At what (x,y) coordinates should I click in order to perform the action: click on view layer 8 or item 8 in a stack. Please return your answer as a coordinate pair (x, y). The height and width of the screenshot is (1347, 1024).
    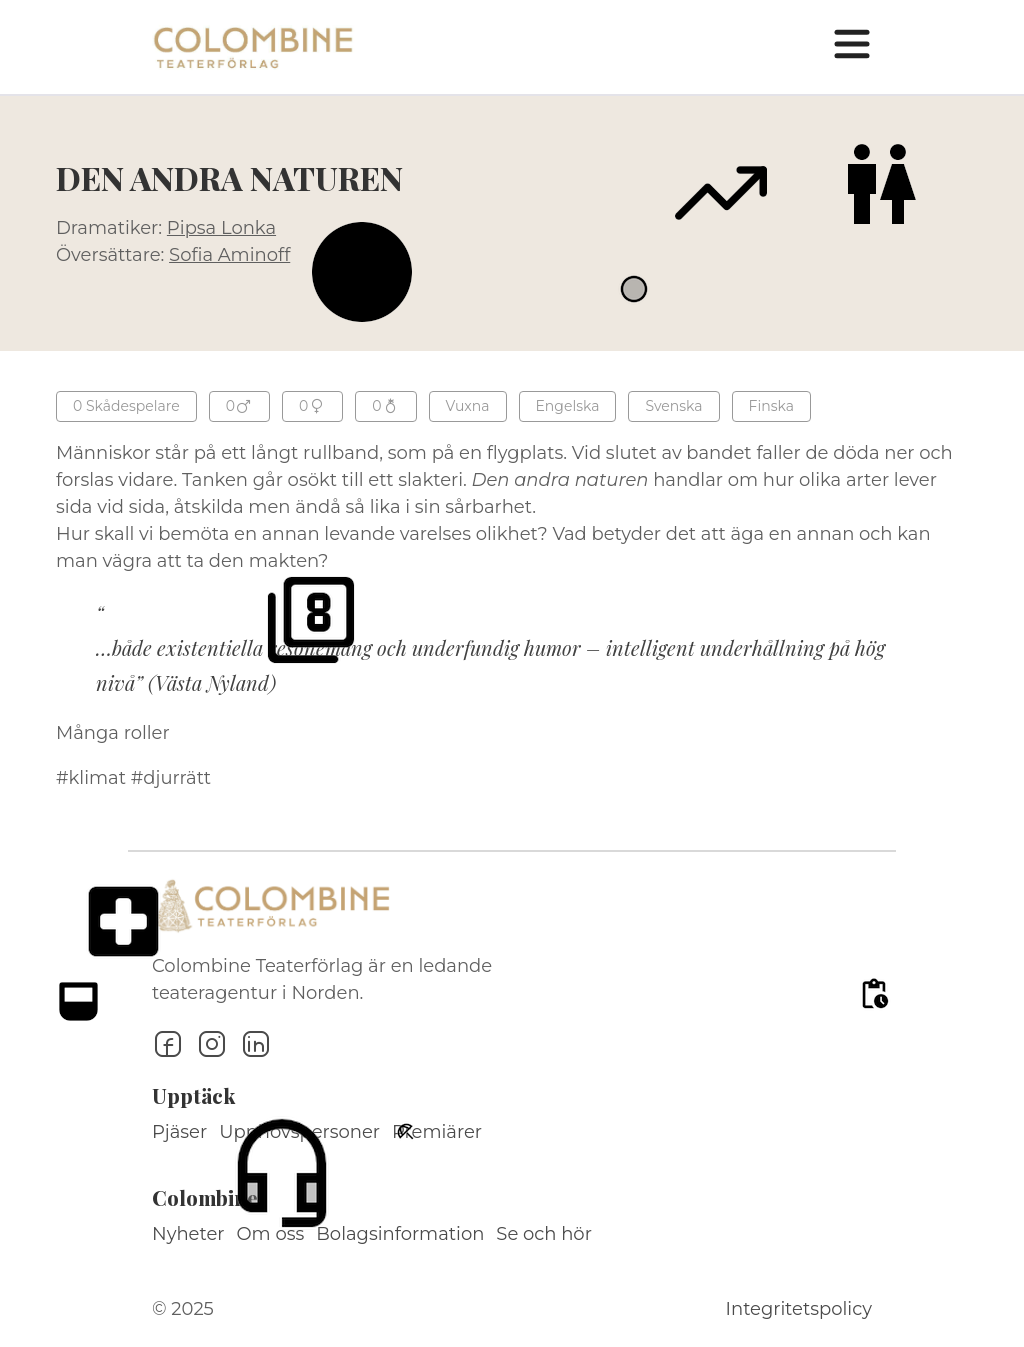
    Looking at the image, I should click on (311, 620).